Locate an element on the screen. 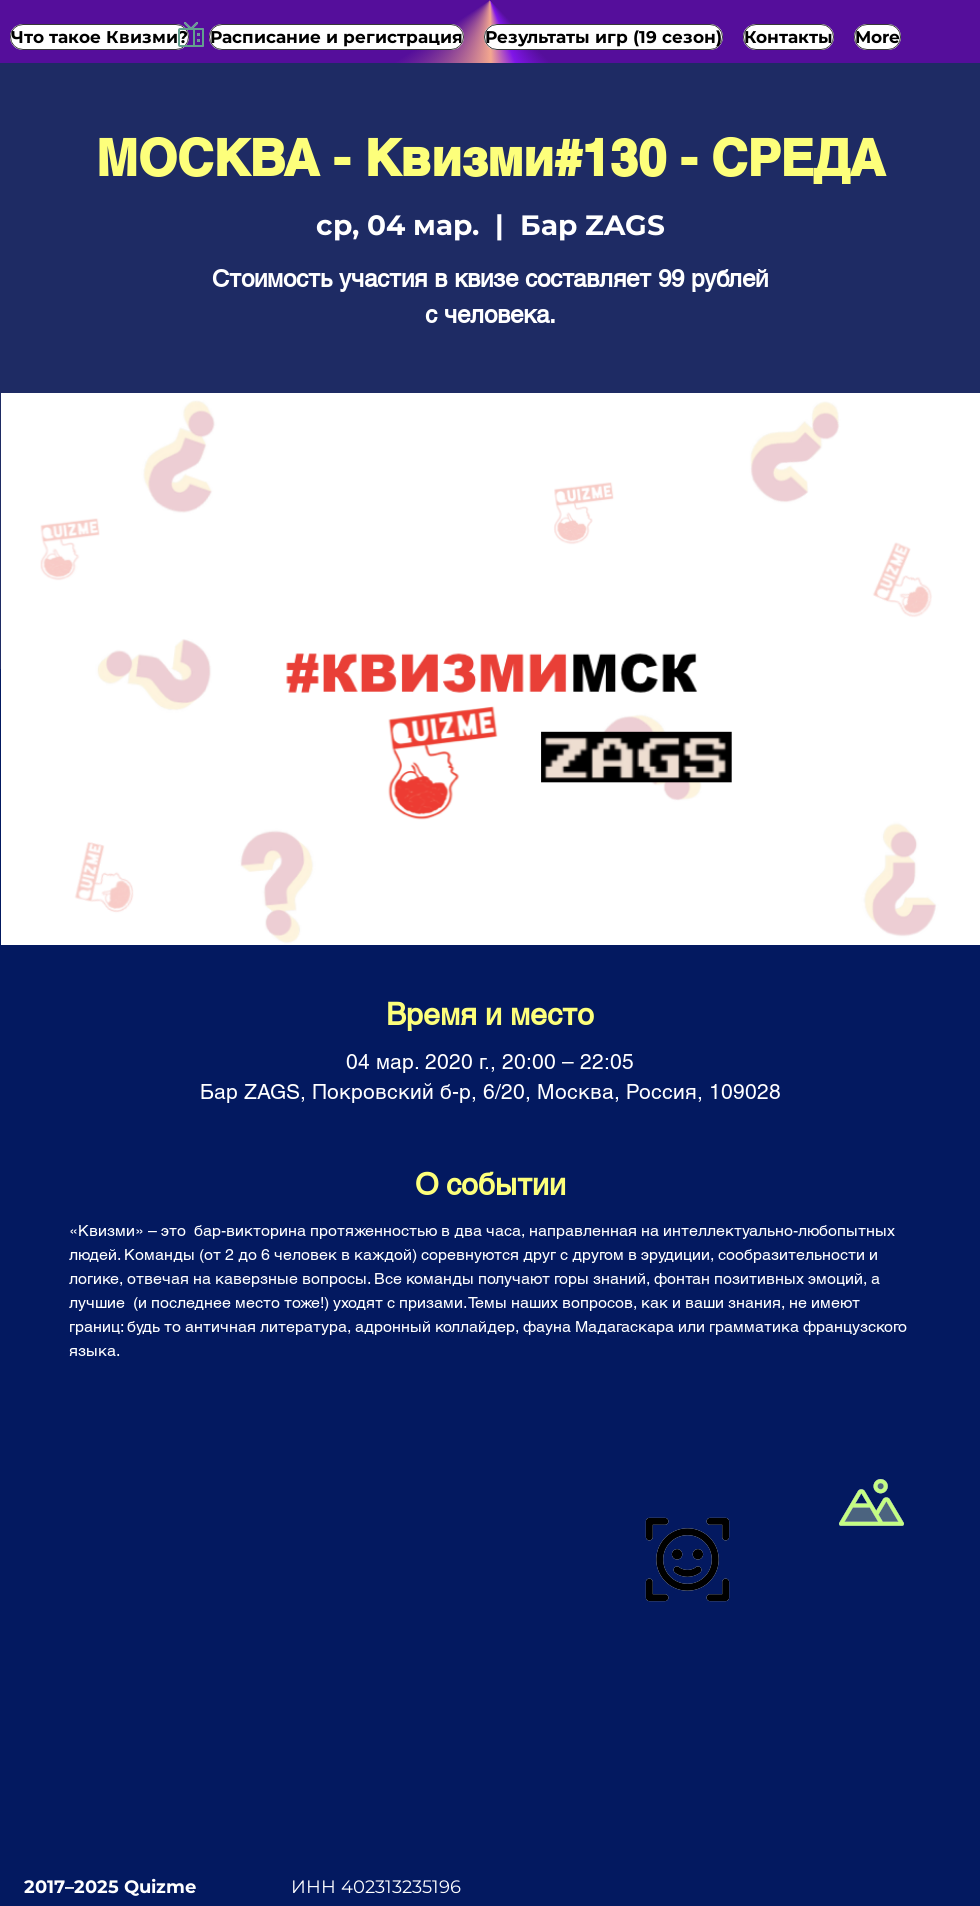 This screenshot has height=1906, width=980. view photos or image gallery is located at coordinates (871, 1505).